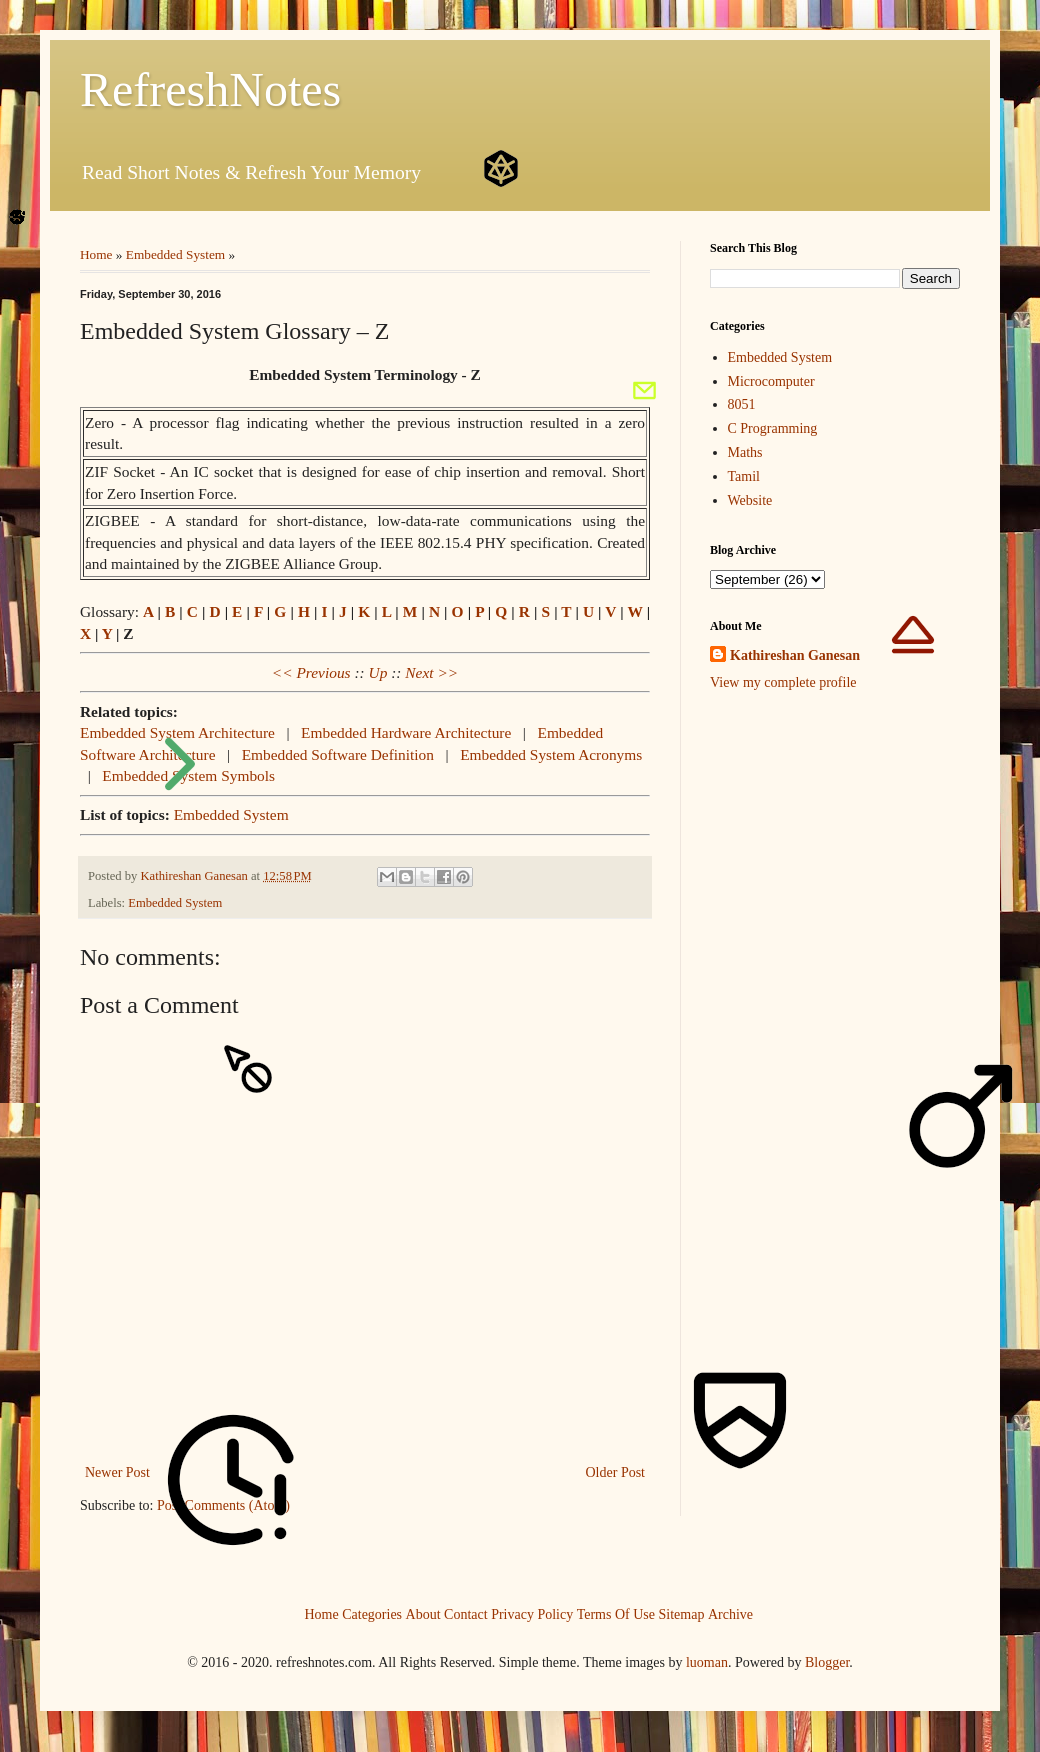 This screenshot has height=1752, width=1040. What do you see at coordinates (644, 390) in the screenshot?
I see `open your inbox or email` at bounding box center [644, 390].